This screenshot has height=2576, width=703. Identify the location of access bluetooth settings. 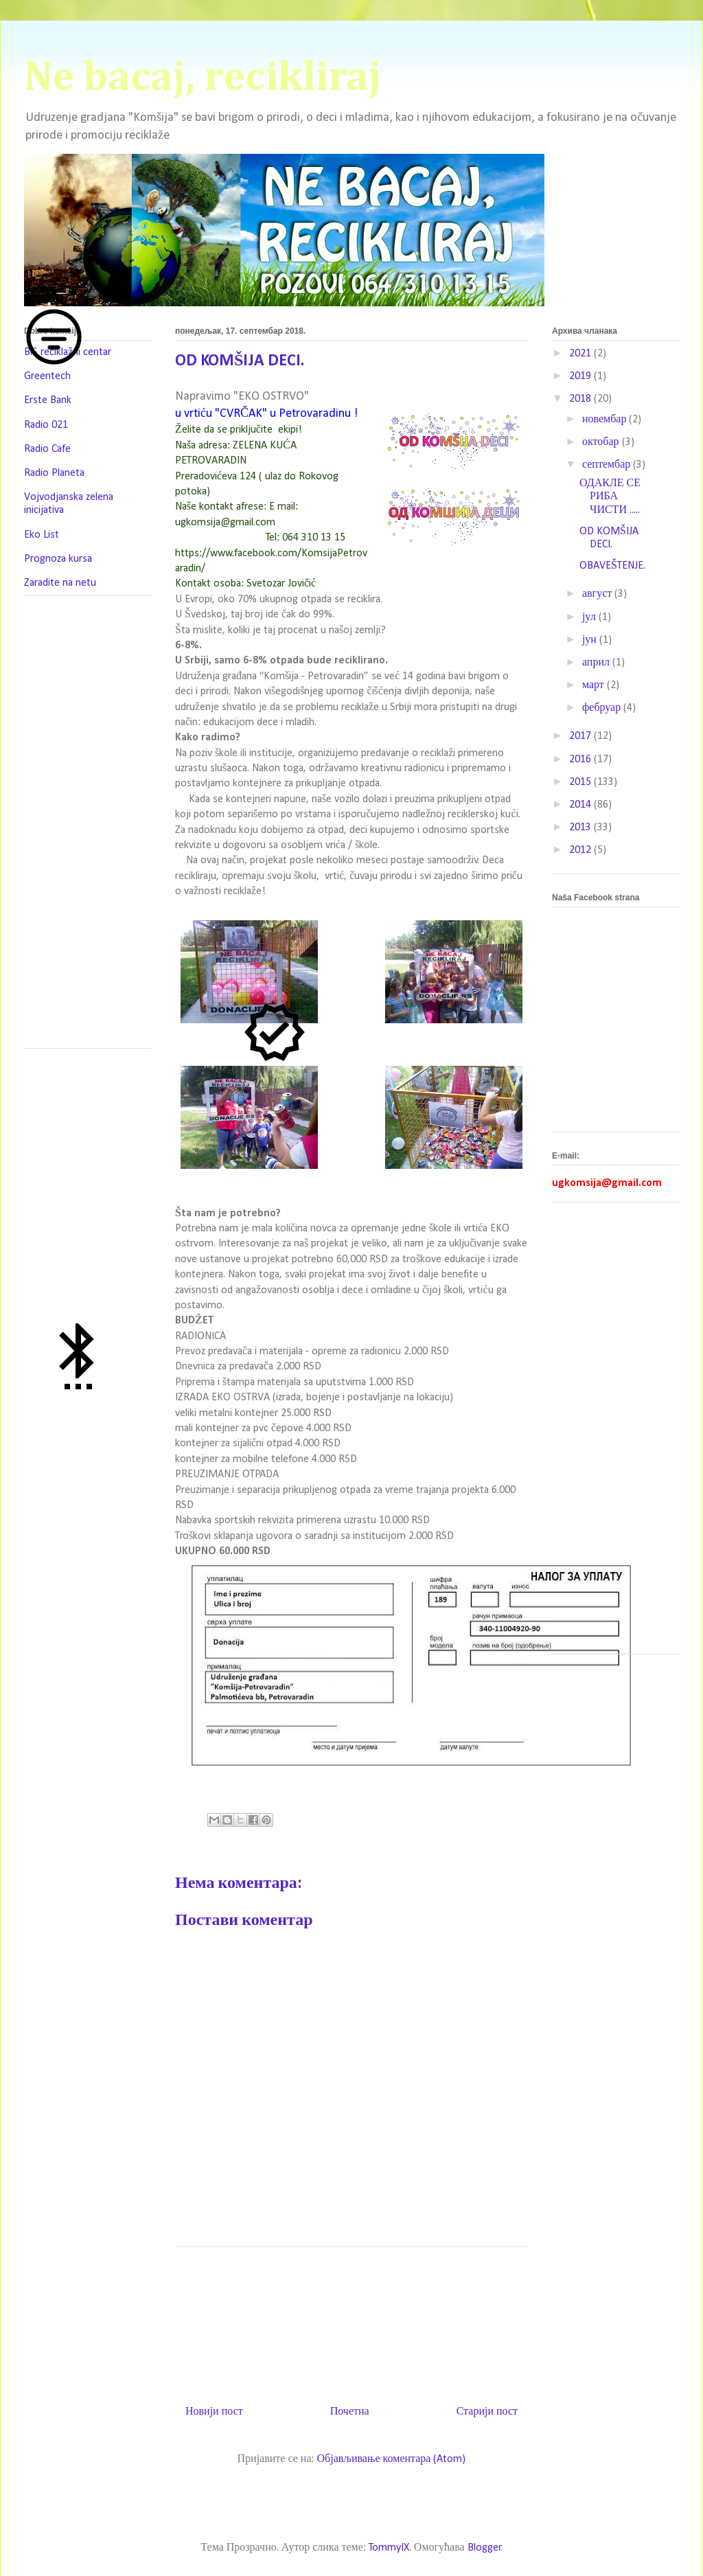
(78, 1356).